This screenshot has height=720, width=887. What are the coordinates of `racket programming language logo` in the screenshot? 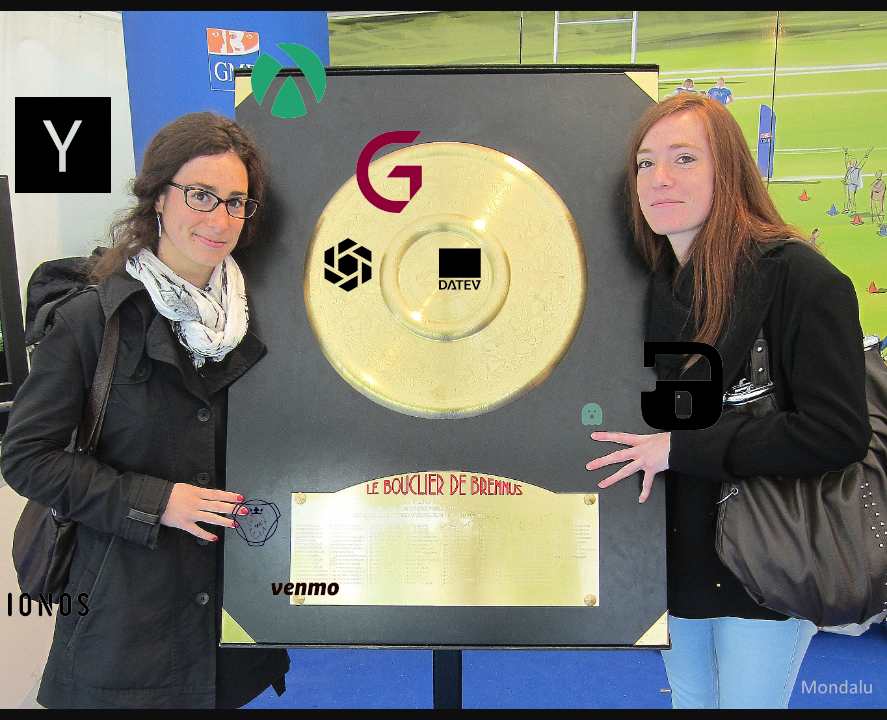 It's located at (288, 80).